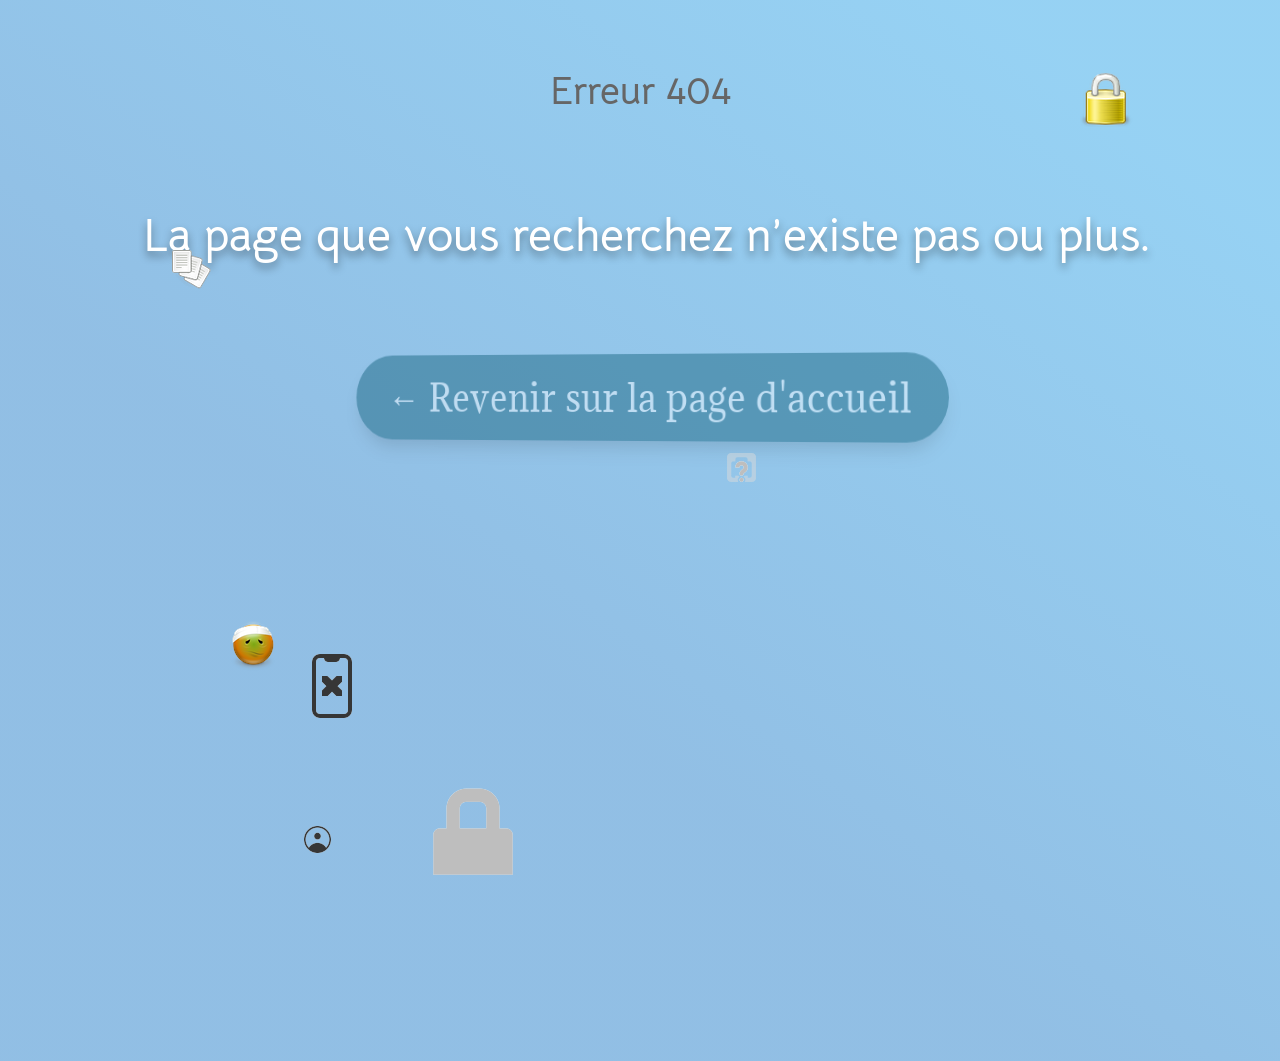 This screenshot has height=1061, width=1280. I want to click on view user accounts or profiles, so click(317, 839).